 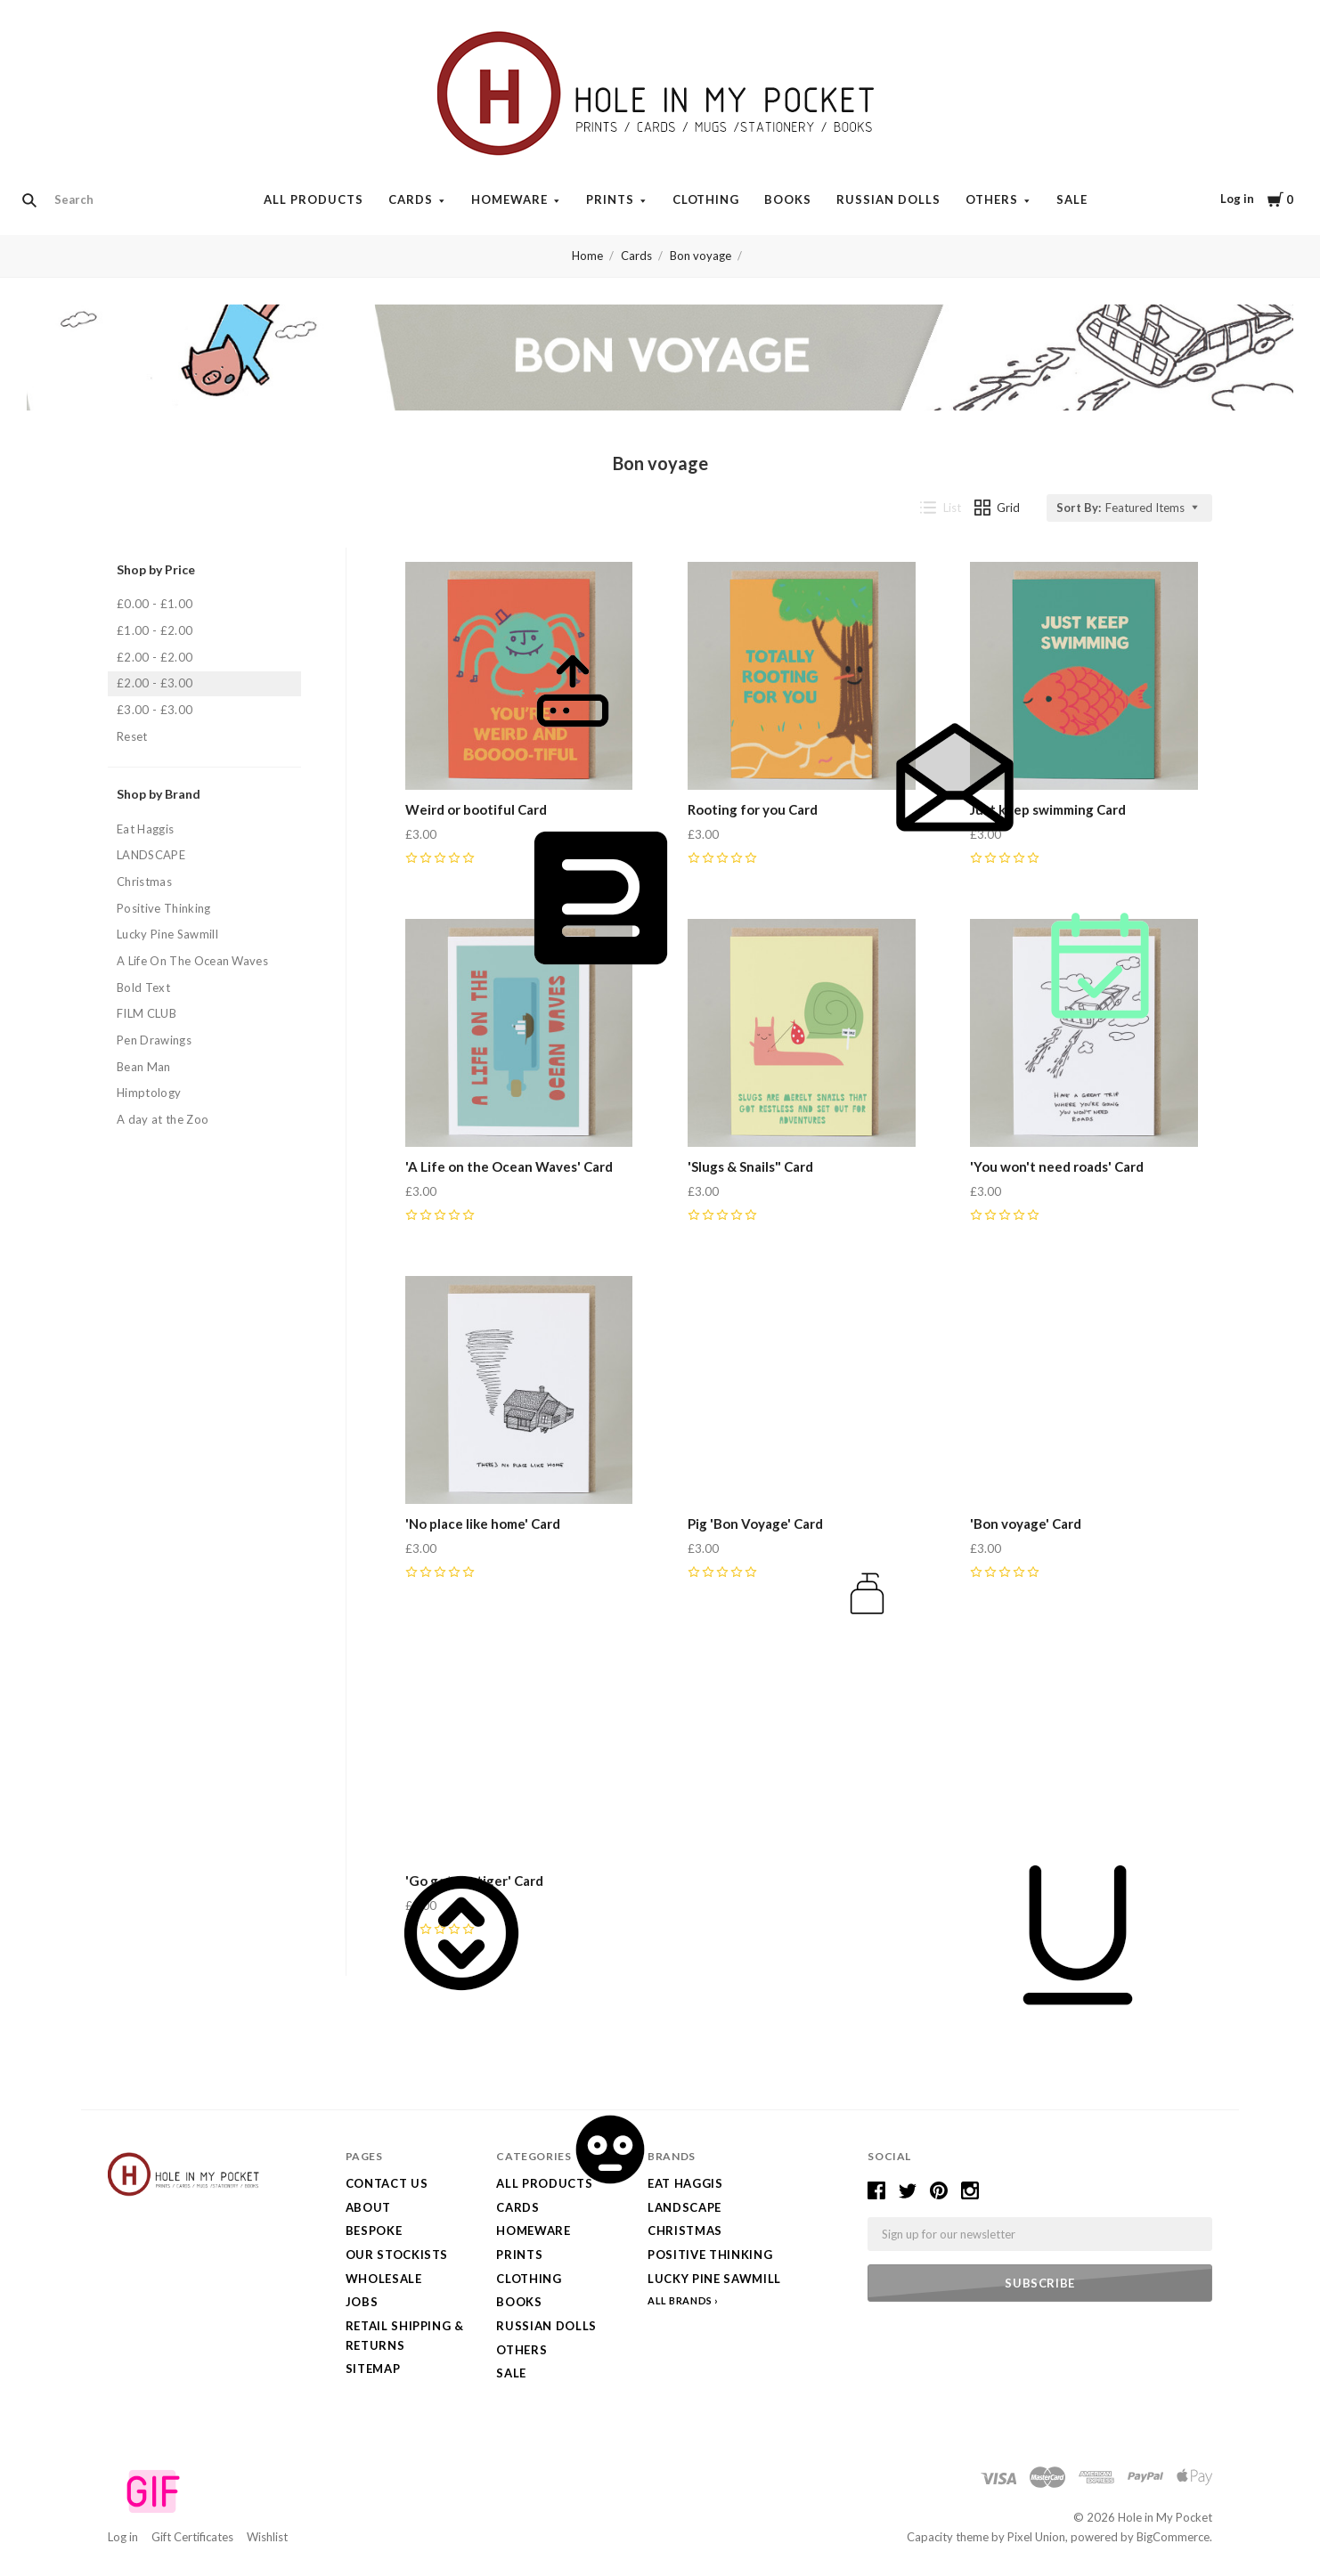 I want to click on expand or collapse content, so click(x=461, y=1933).